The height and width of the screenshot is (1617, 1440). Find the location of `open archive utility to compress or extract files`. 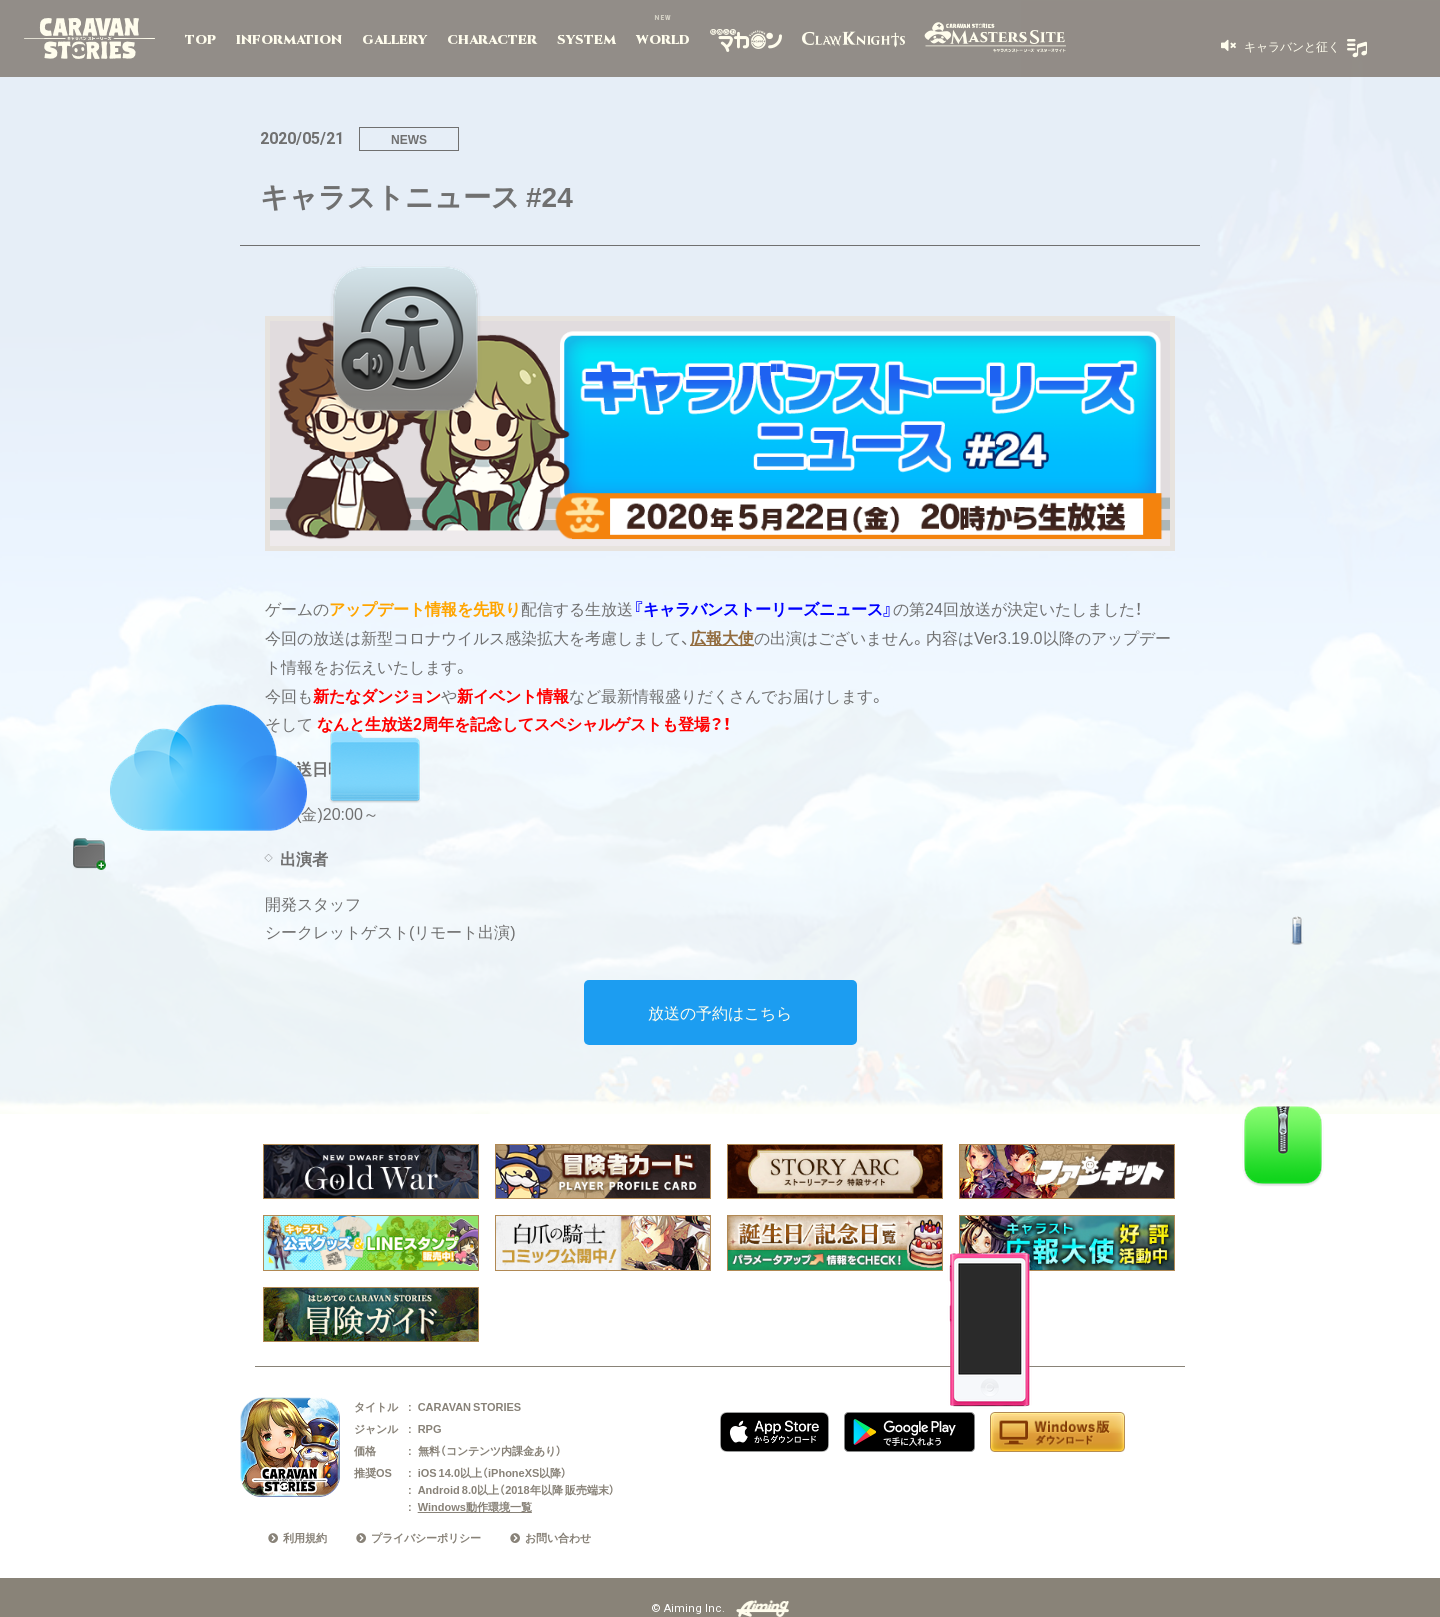

open archive utility to compress or extract files is located at coordinates (1283, 1145).